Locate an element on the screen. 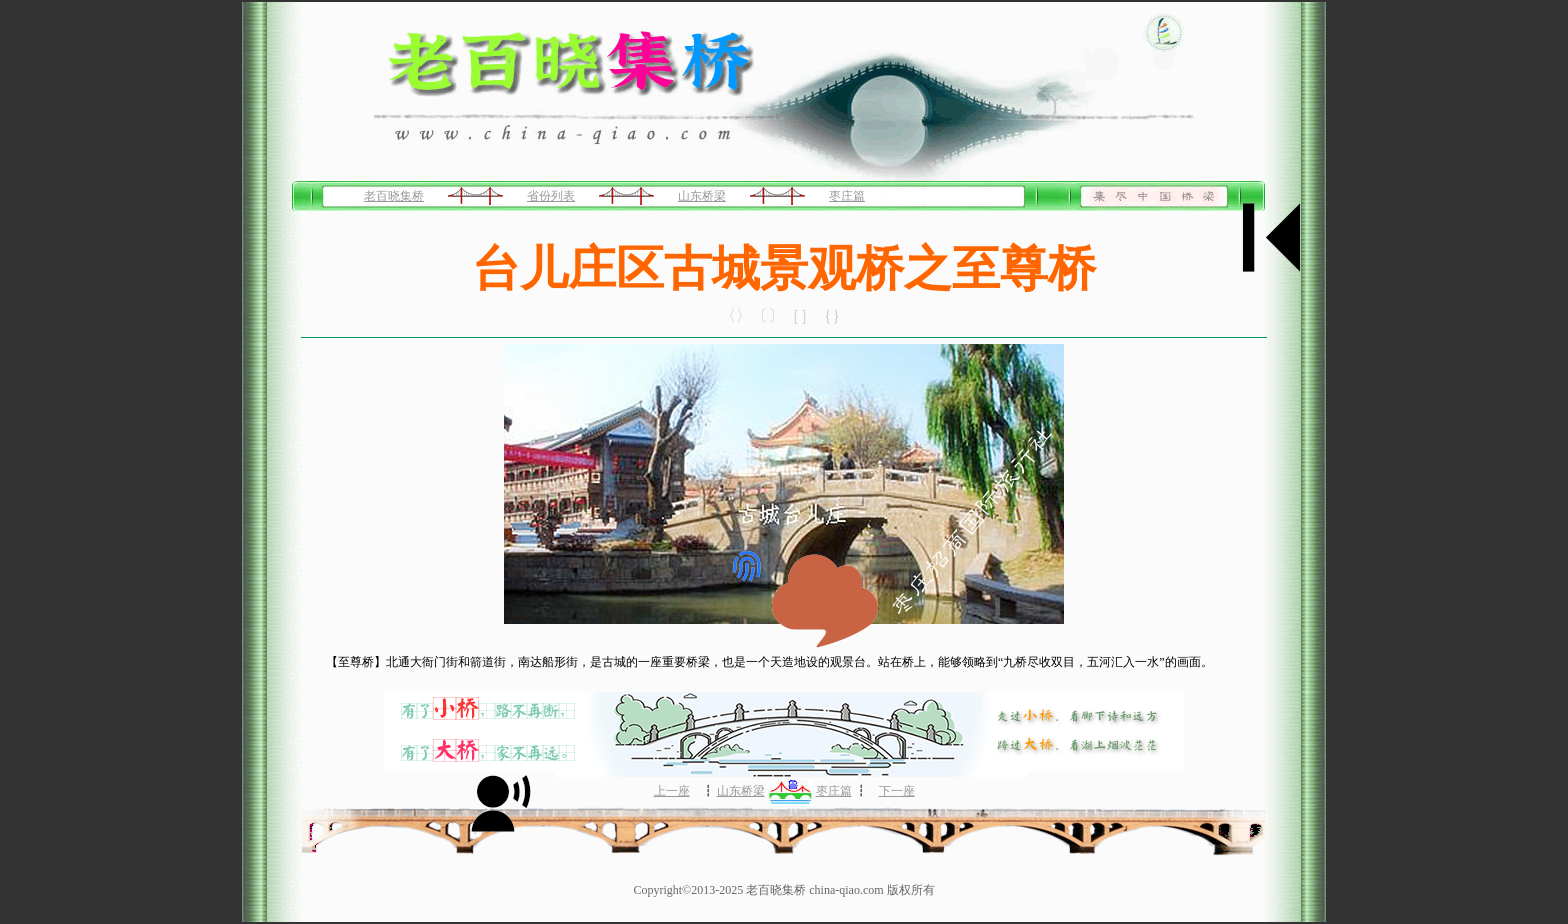  authenticate using fingerprint recognition is located at coordinates (747, 566).